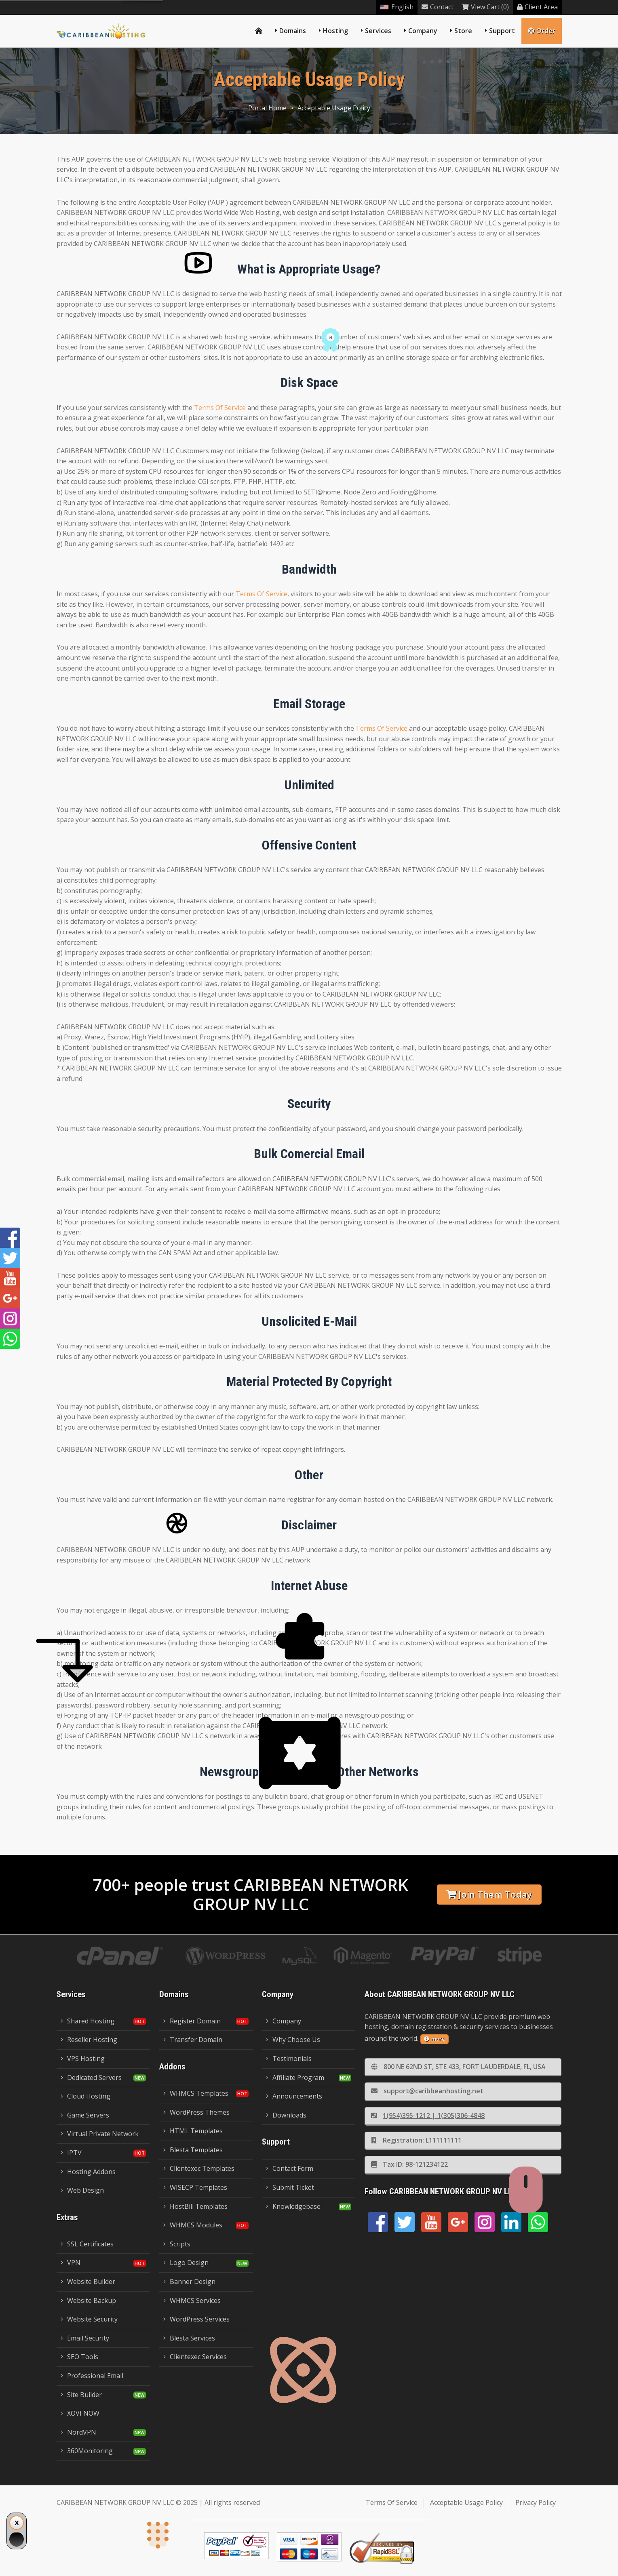 The image size is (618, 2576). What do you see at coordinates (330, 340) in the screenshot?
I see `view achievements or awards` at bounding box center [330, 340].